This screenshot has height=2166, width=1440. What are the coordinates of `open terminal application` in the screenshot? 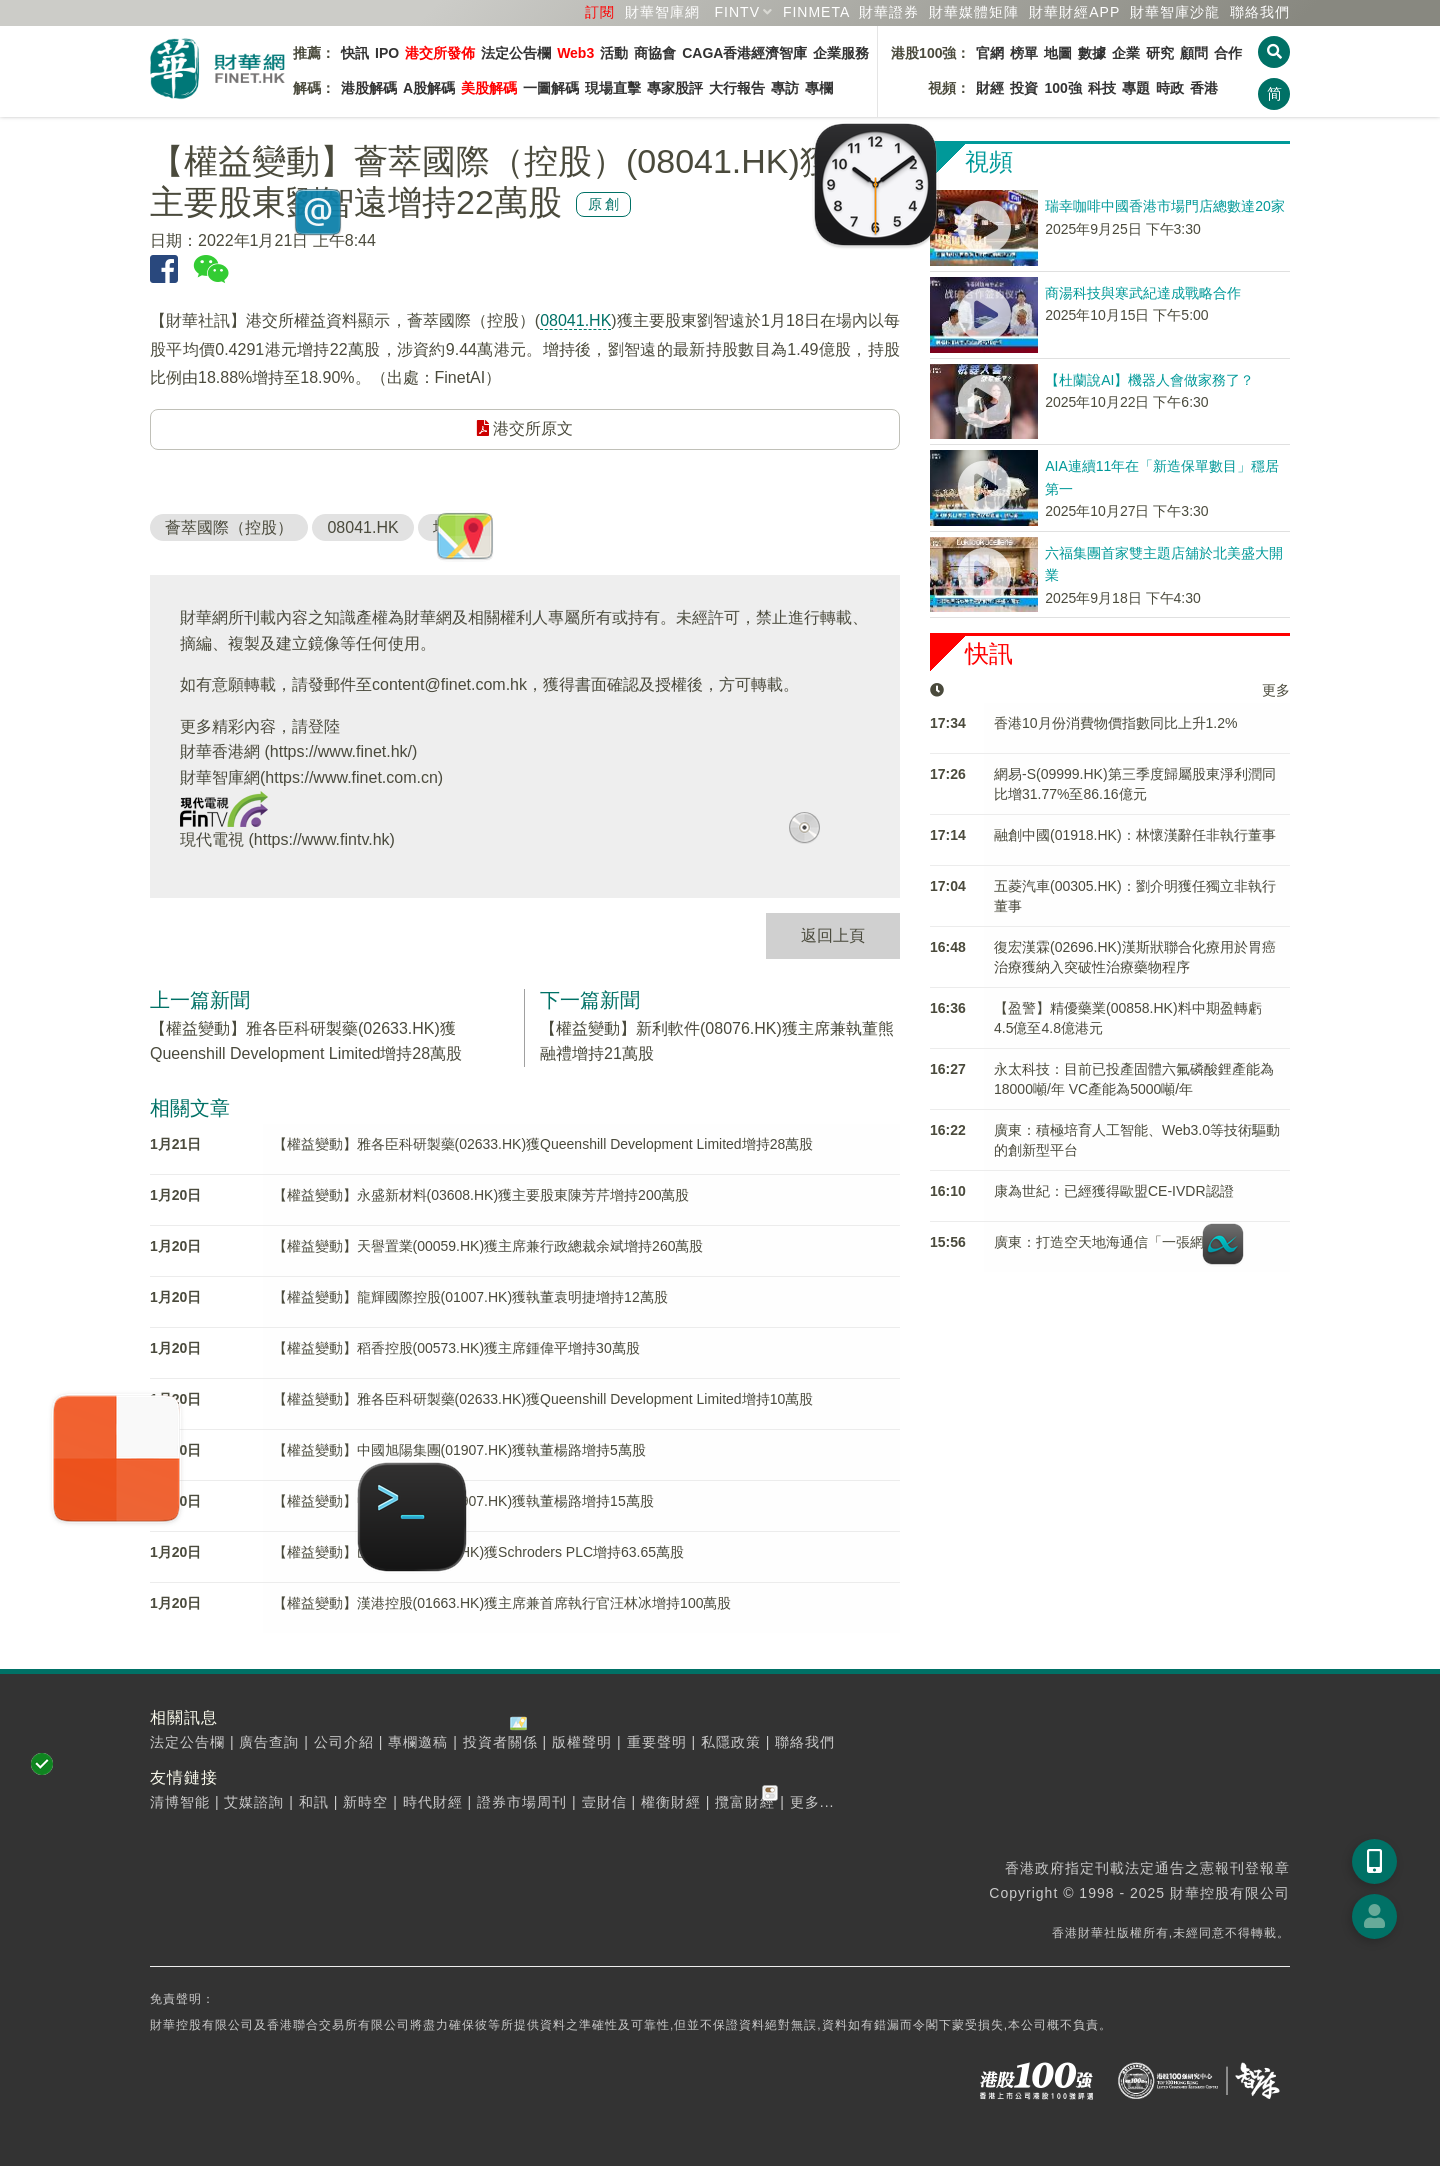 It's located at (412, 1517).